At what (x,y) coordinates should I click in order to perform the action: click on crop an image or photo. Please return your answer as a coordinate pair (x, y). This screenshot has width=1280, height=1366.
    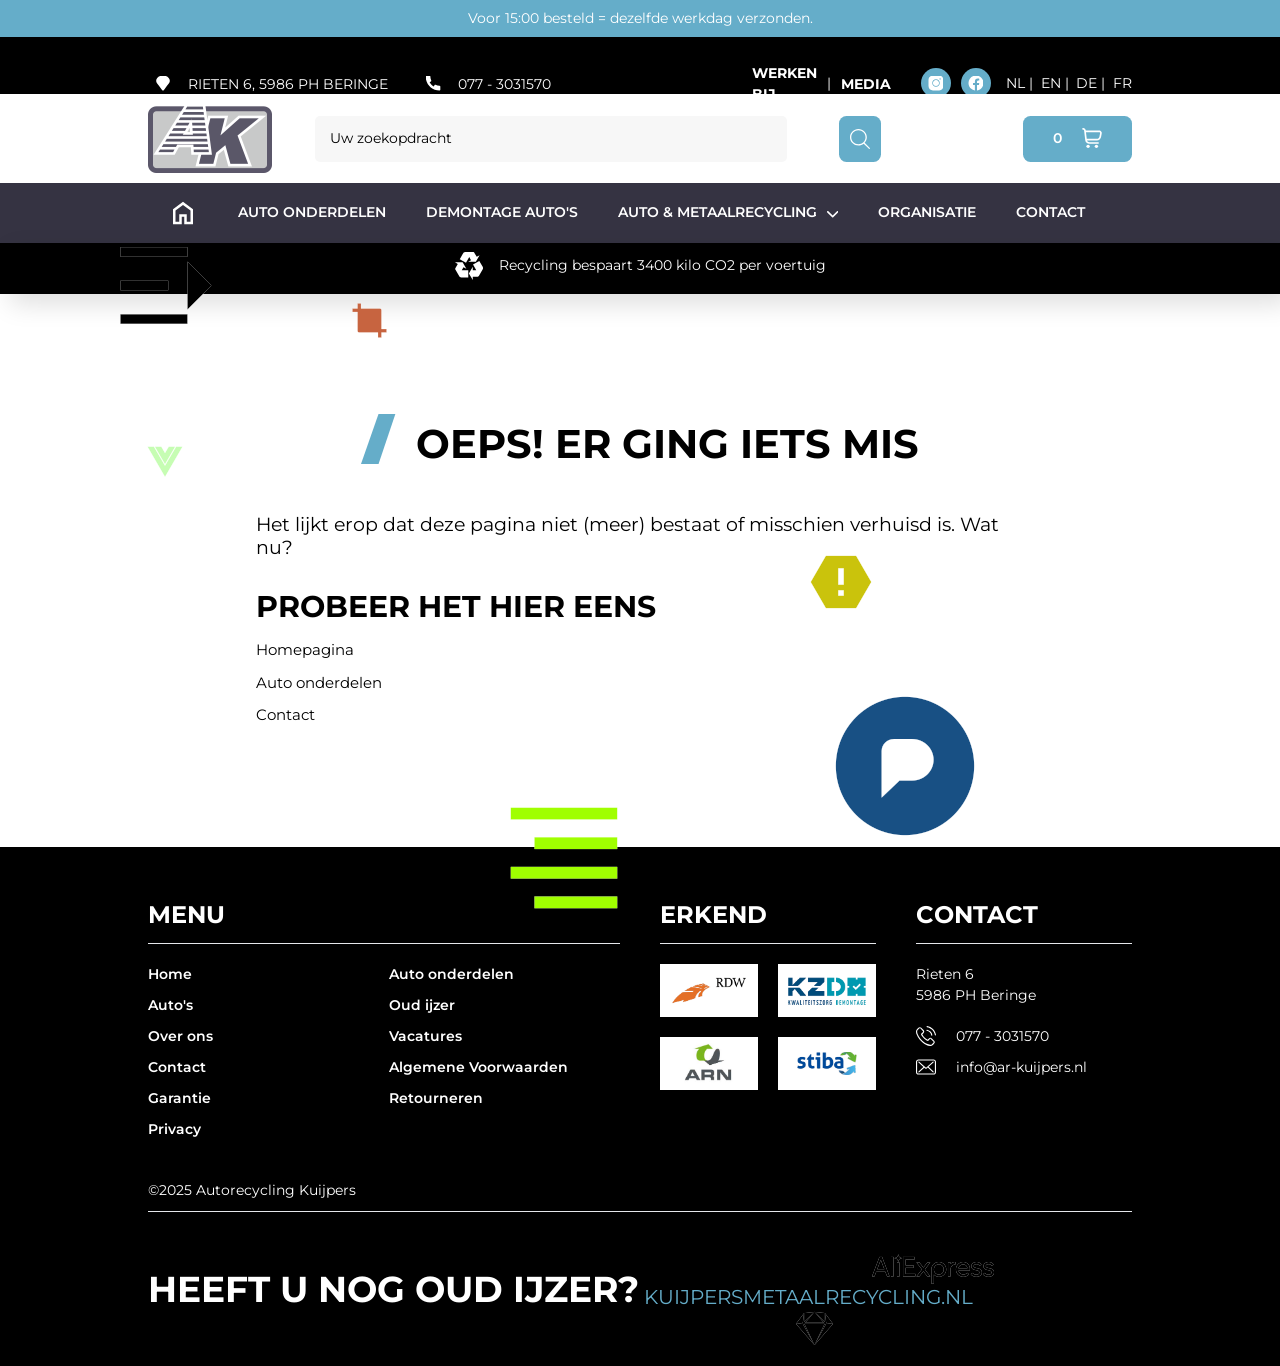
    Looking at the image, I should click on (369, 320).